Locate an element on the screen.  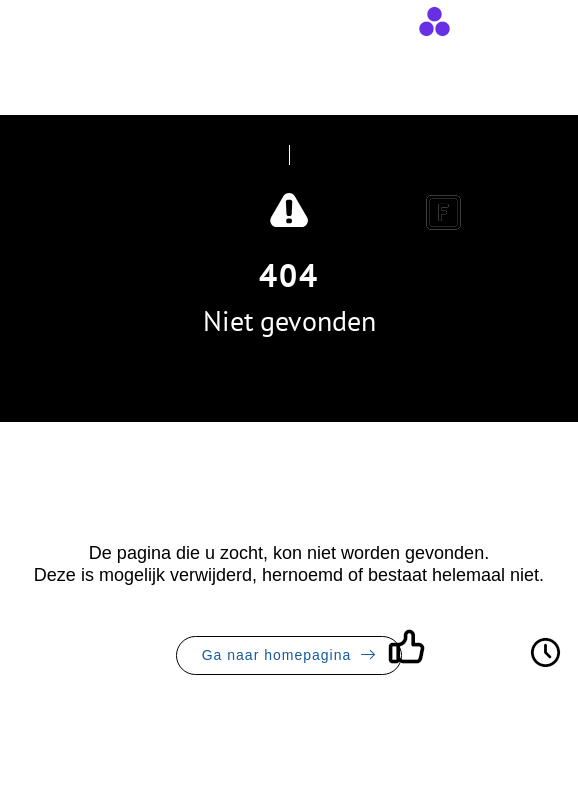
facebook app or social media shortcut is located at coordinates (443, 212).